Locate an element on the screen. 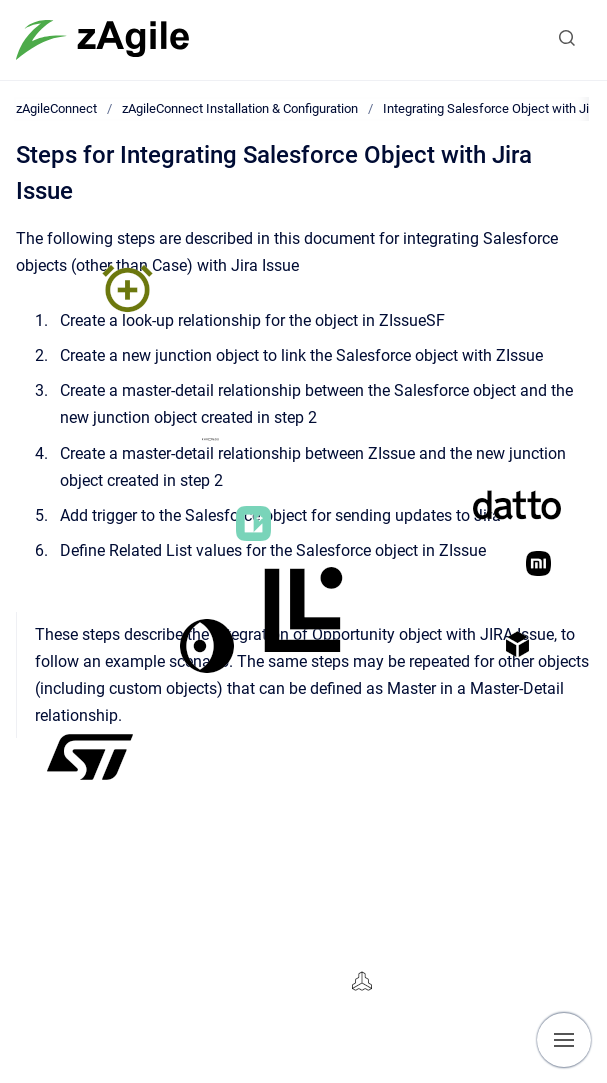 This screenshot has width=607, height=1083. khronos group company logo is located at coordinates (210, 439).